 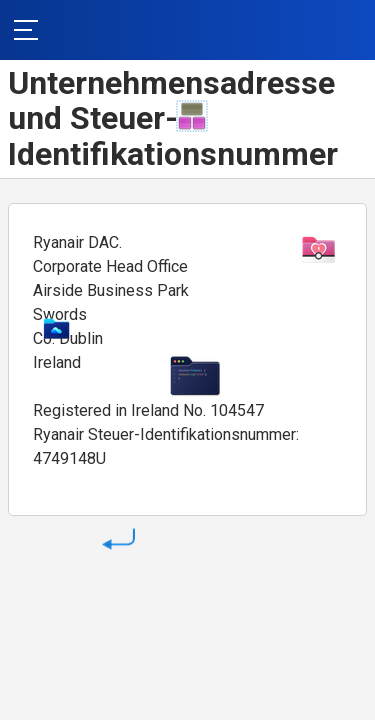 What do you see at coordinates (192, 116) in the screenshot?
I see `select all items in the current view` at bounding box center [192, 116].